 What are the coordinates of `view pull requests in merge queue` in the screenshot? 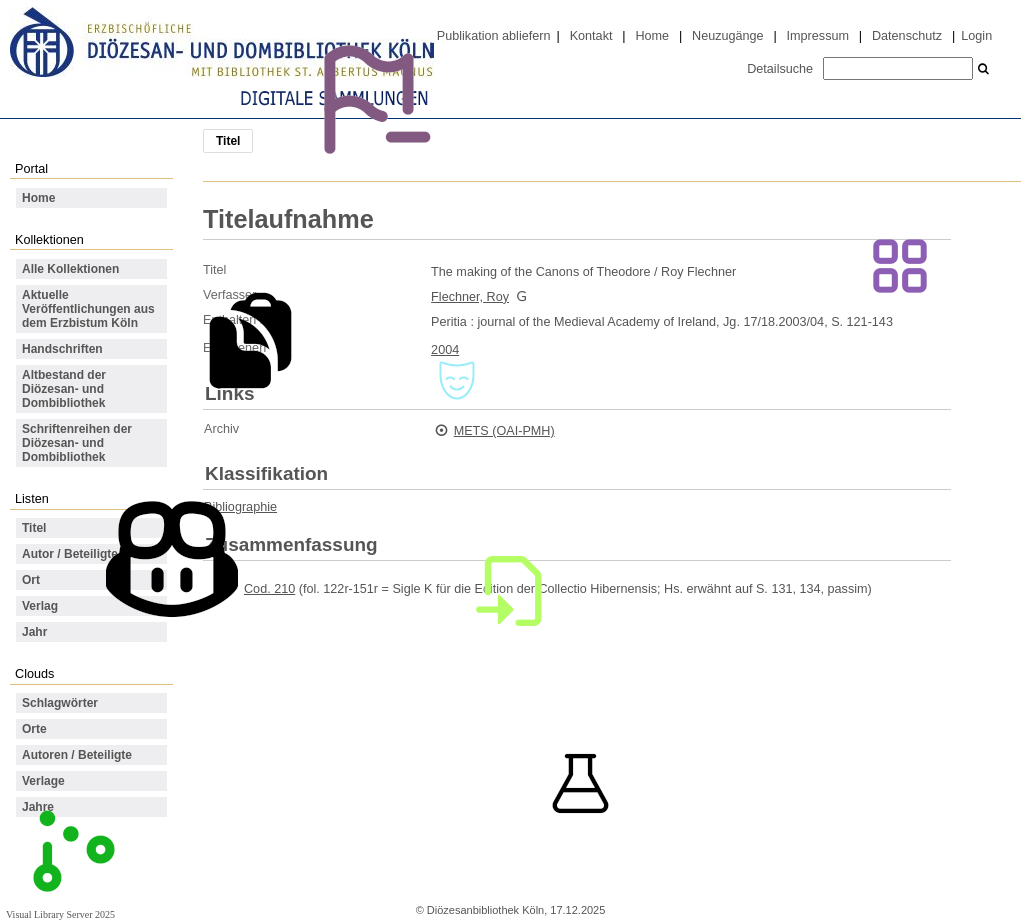 It's located at (74, 848).